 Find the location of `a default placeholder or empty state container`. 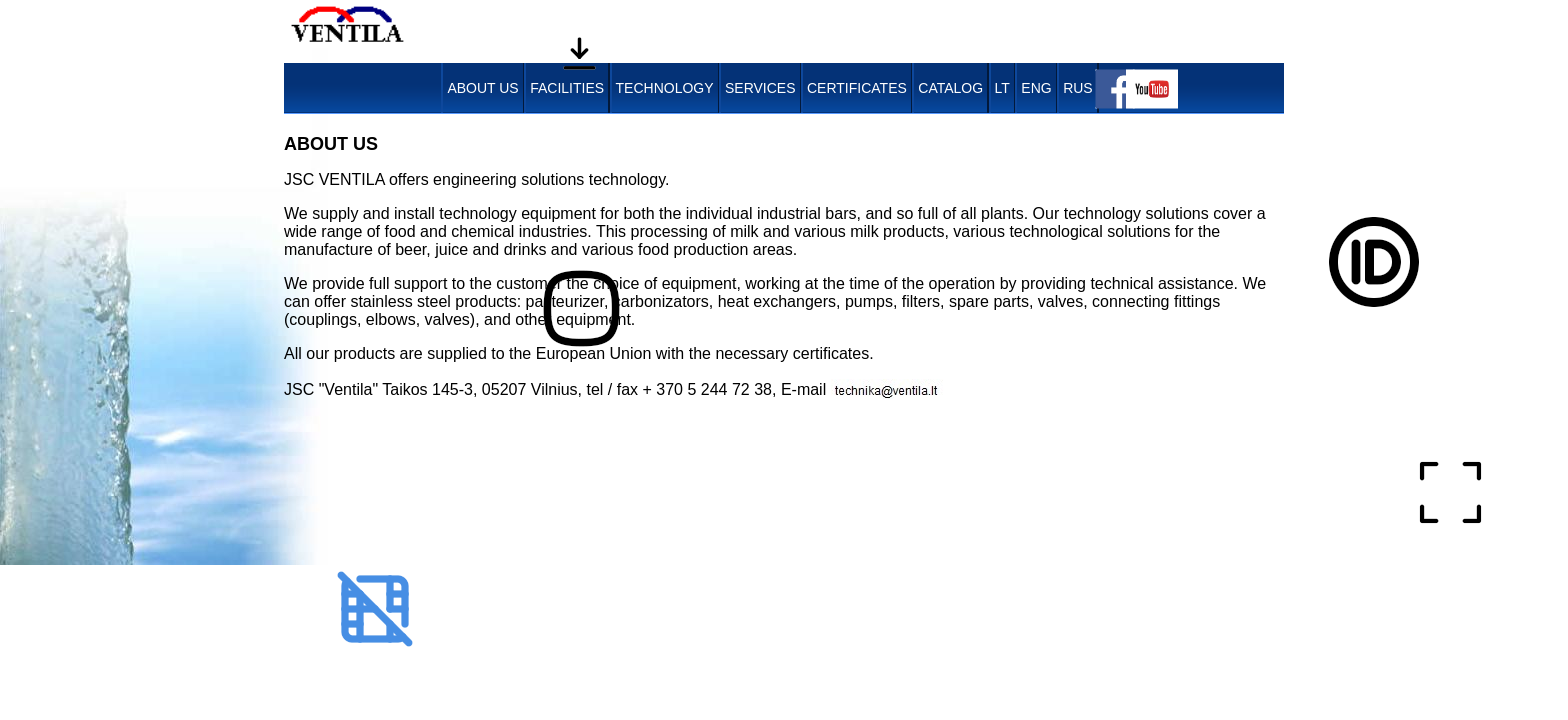

a default placeholder or empty state container is located at coordinates (581, 308).